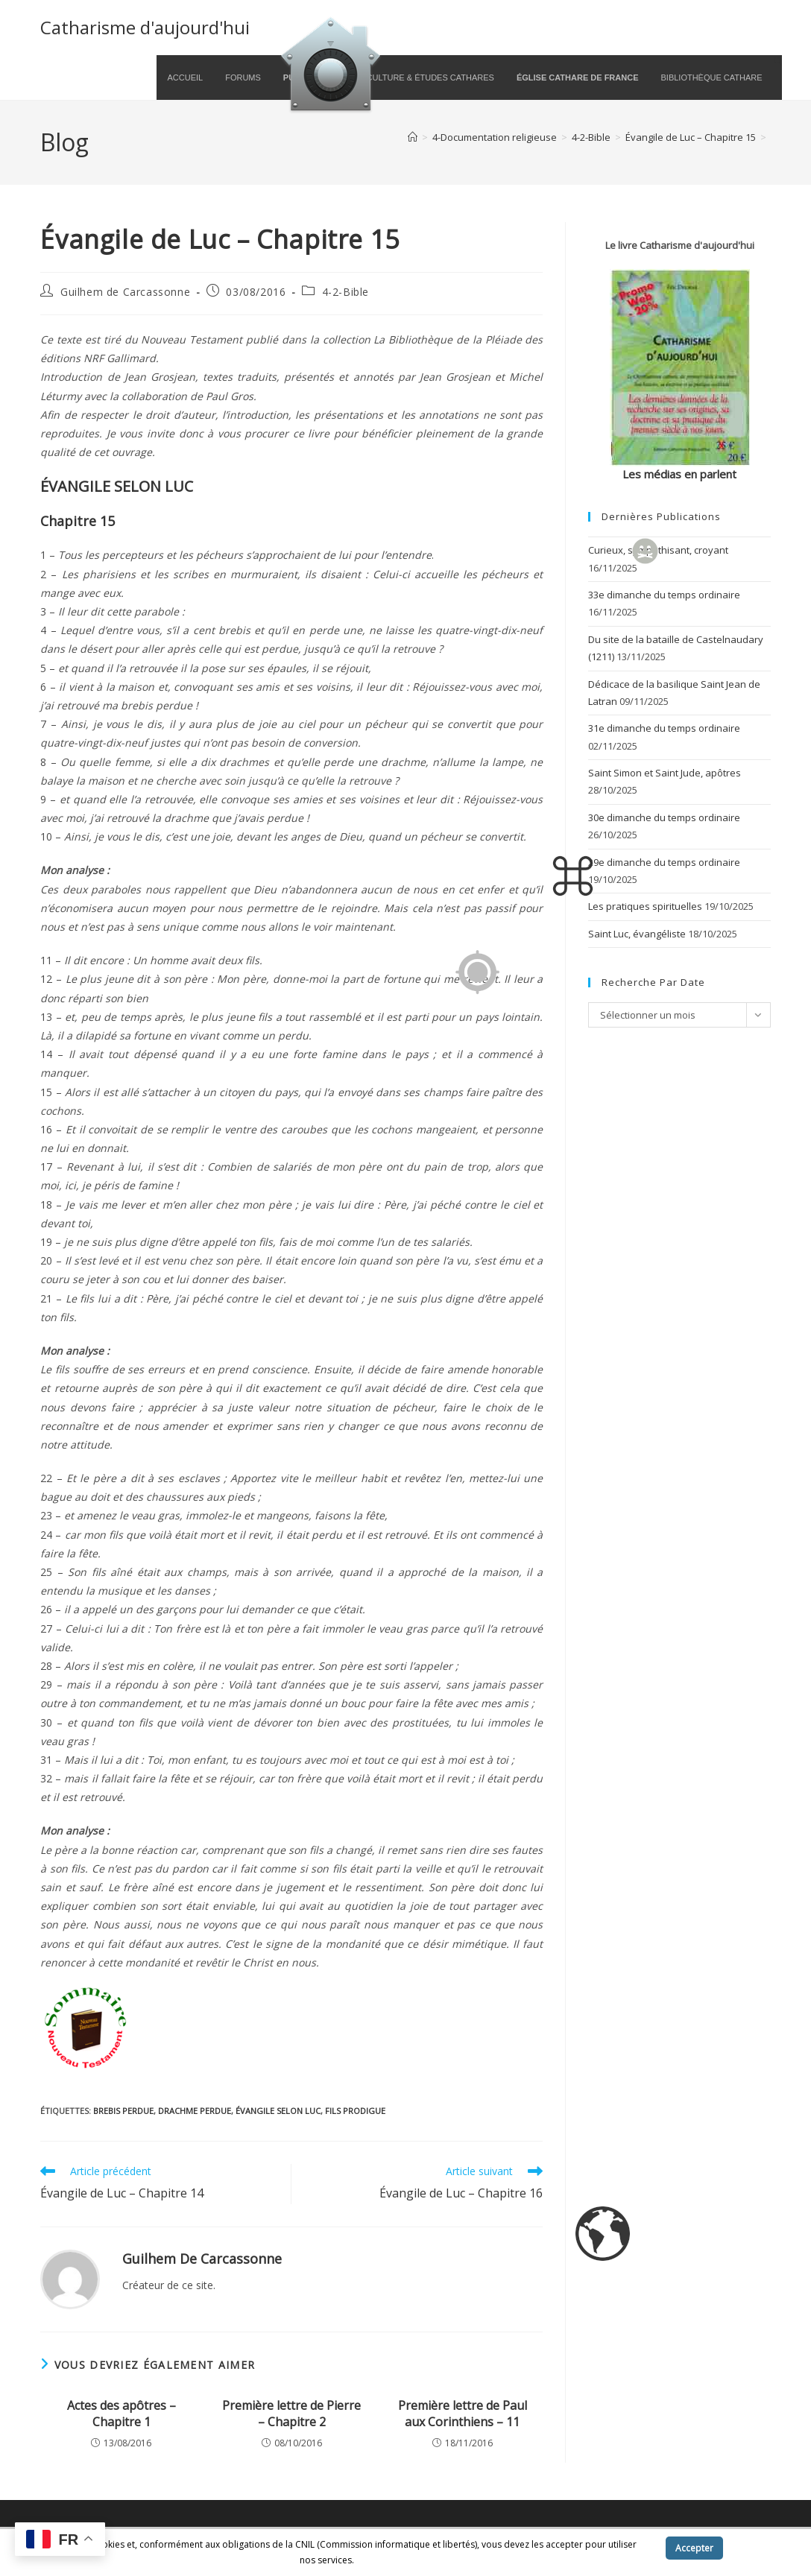 Image resolution: width=811 pixels, height=2576 pixels. Describe the element at coordinates (572, 876) in the screenshot. I see `access keyboard shortcut settings` at that location.